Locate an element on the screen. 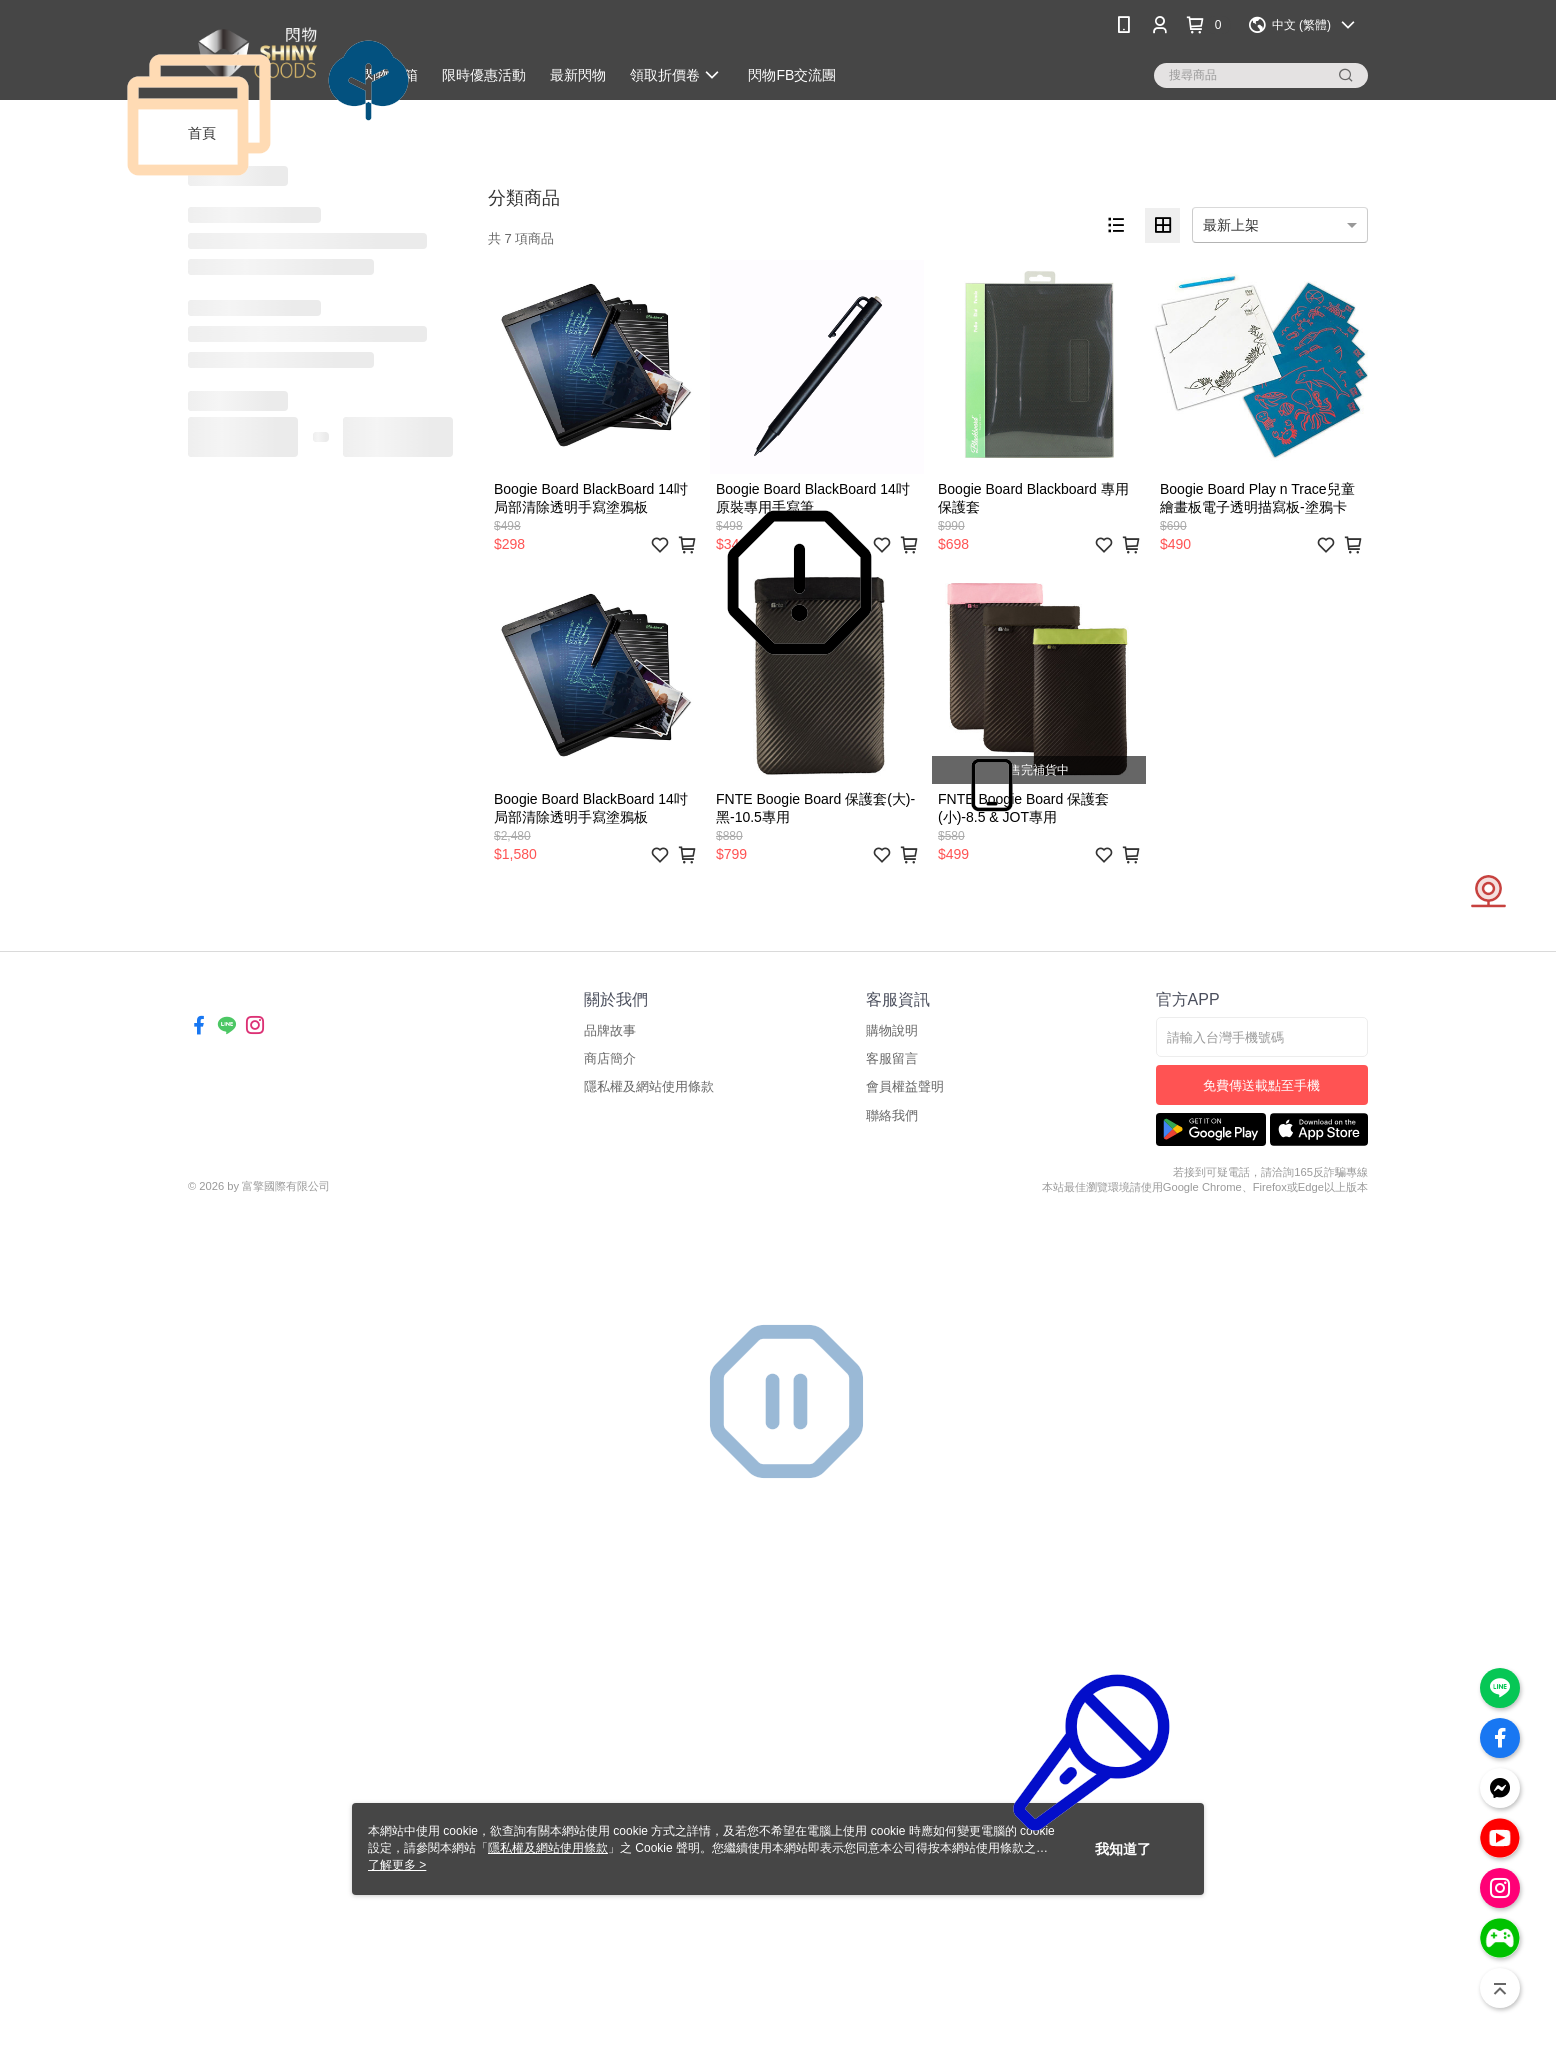 The height and width of the screenshot is (2054, 1556). indicates a warning or critical alert is located at coordinates (799, 582).